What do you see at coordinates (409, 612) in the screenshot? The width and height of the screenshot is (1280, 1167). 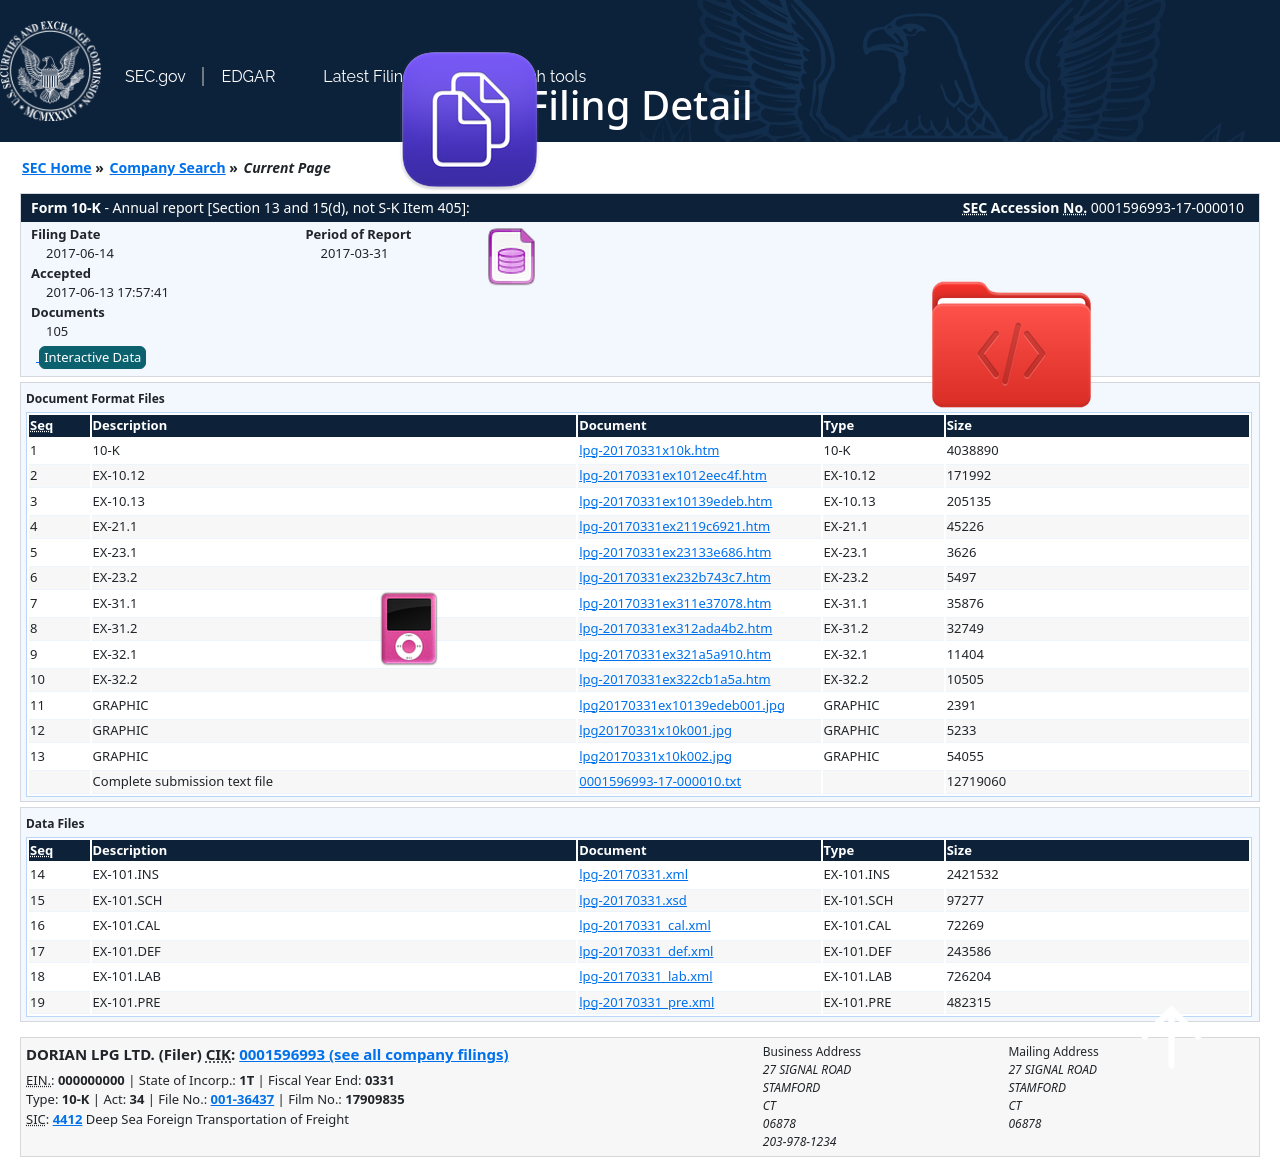 I see `sync or manage your iPod nano device` at bounding box center [409, 612].